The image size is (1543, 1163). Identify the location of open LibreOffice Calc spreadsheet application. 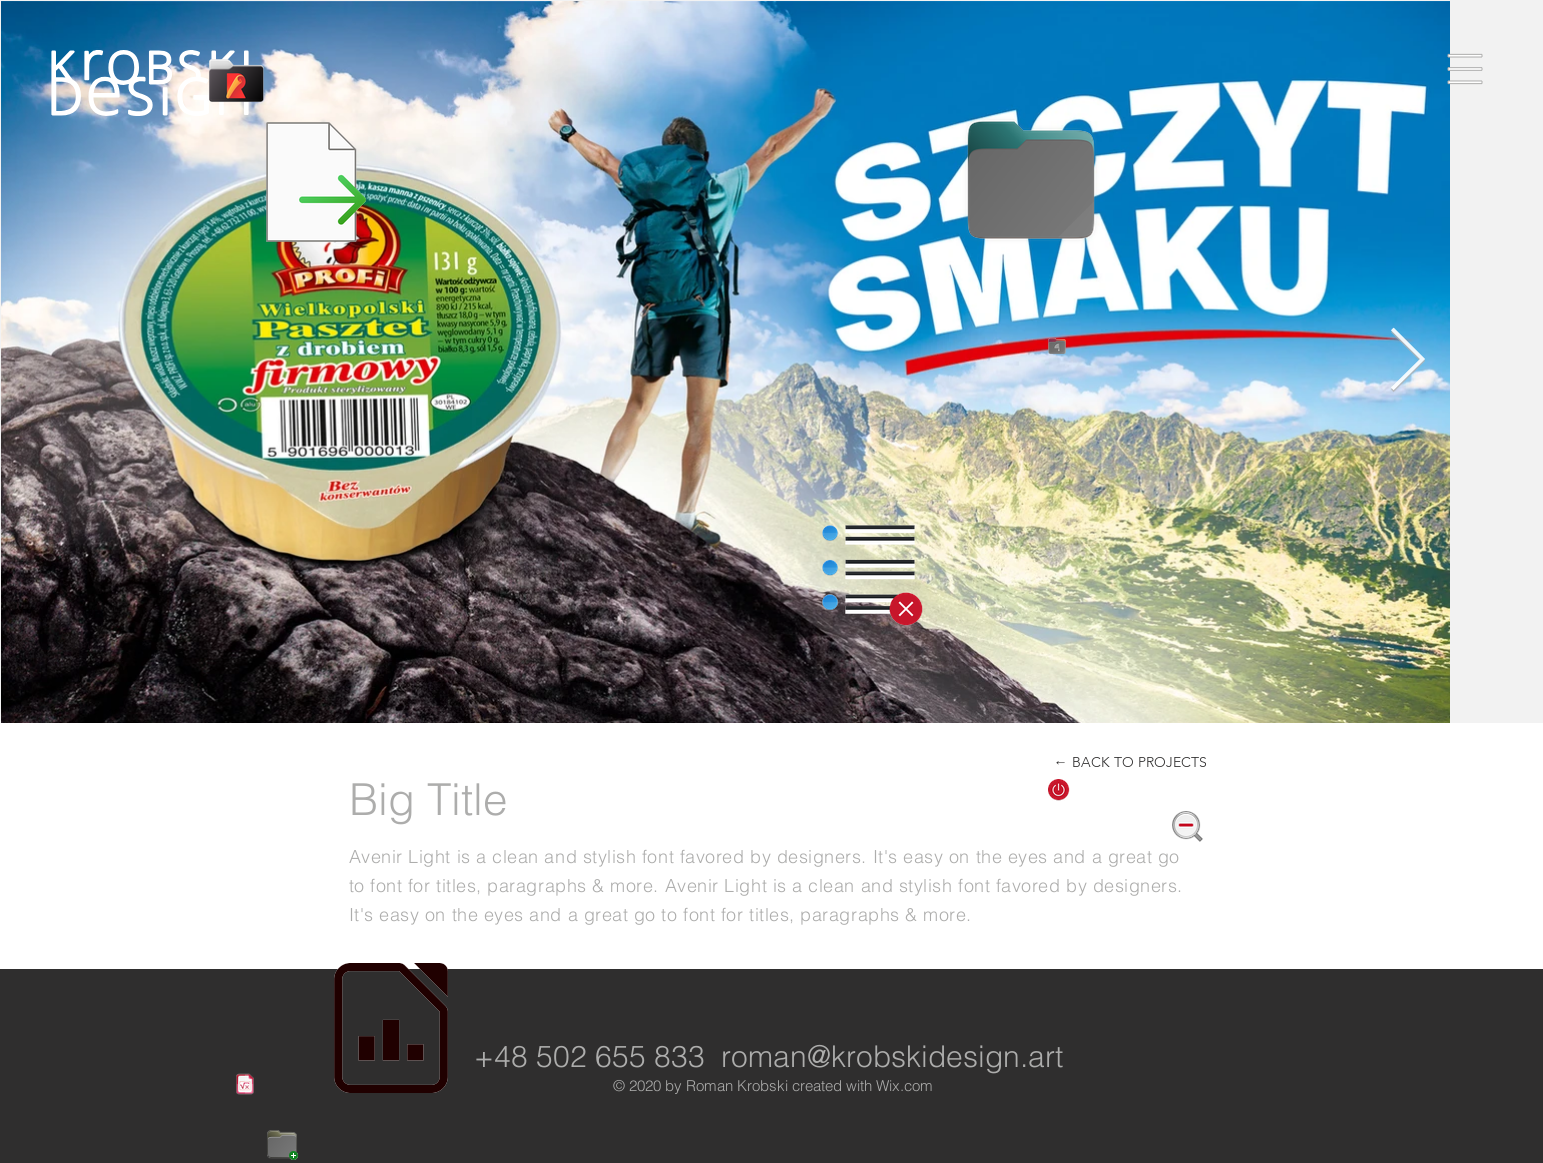
(391, 1028).